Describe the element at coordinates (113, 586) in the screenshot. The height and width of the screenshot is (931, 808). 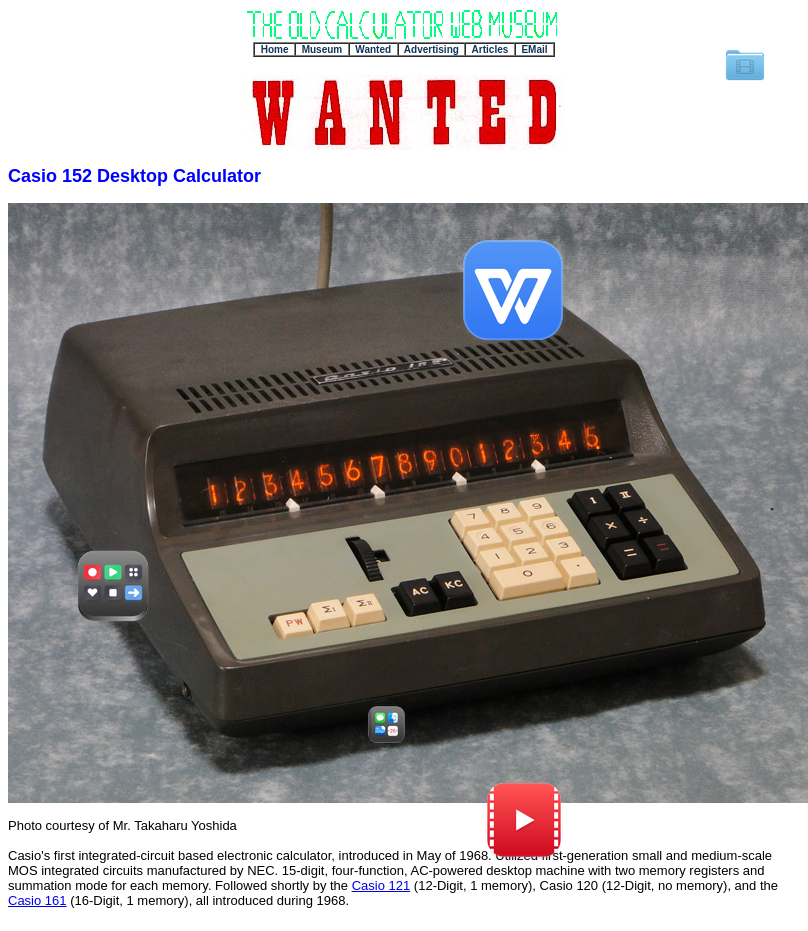
I see `open Boatswain app for Elgato Stream Deck control` at that location.